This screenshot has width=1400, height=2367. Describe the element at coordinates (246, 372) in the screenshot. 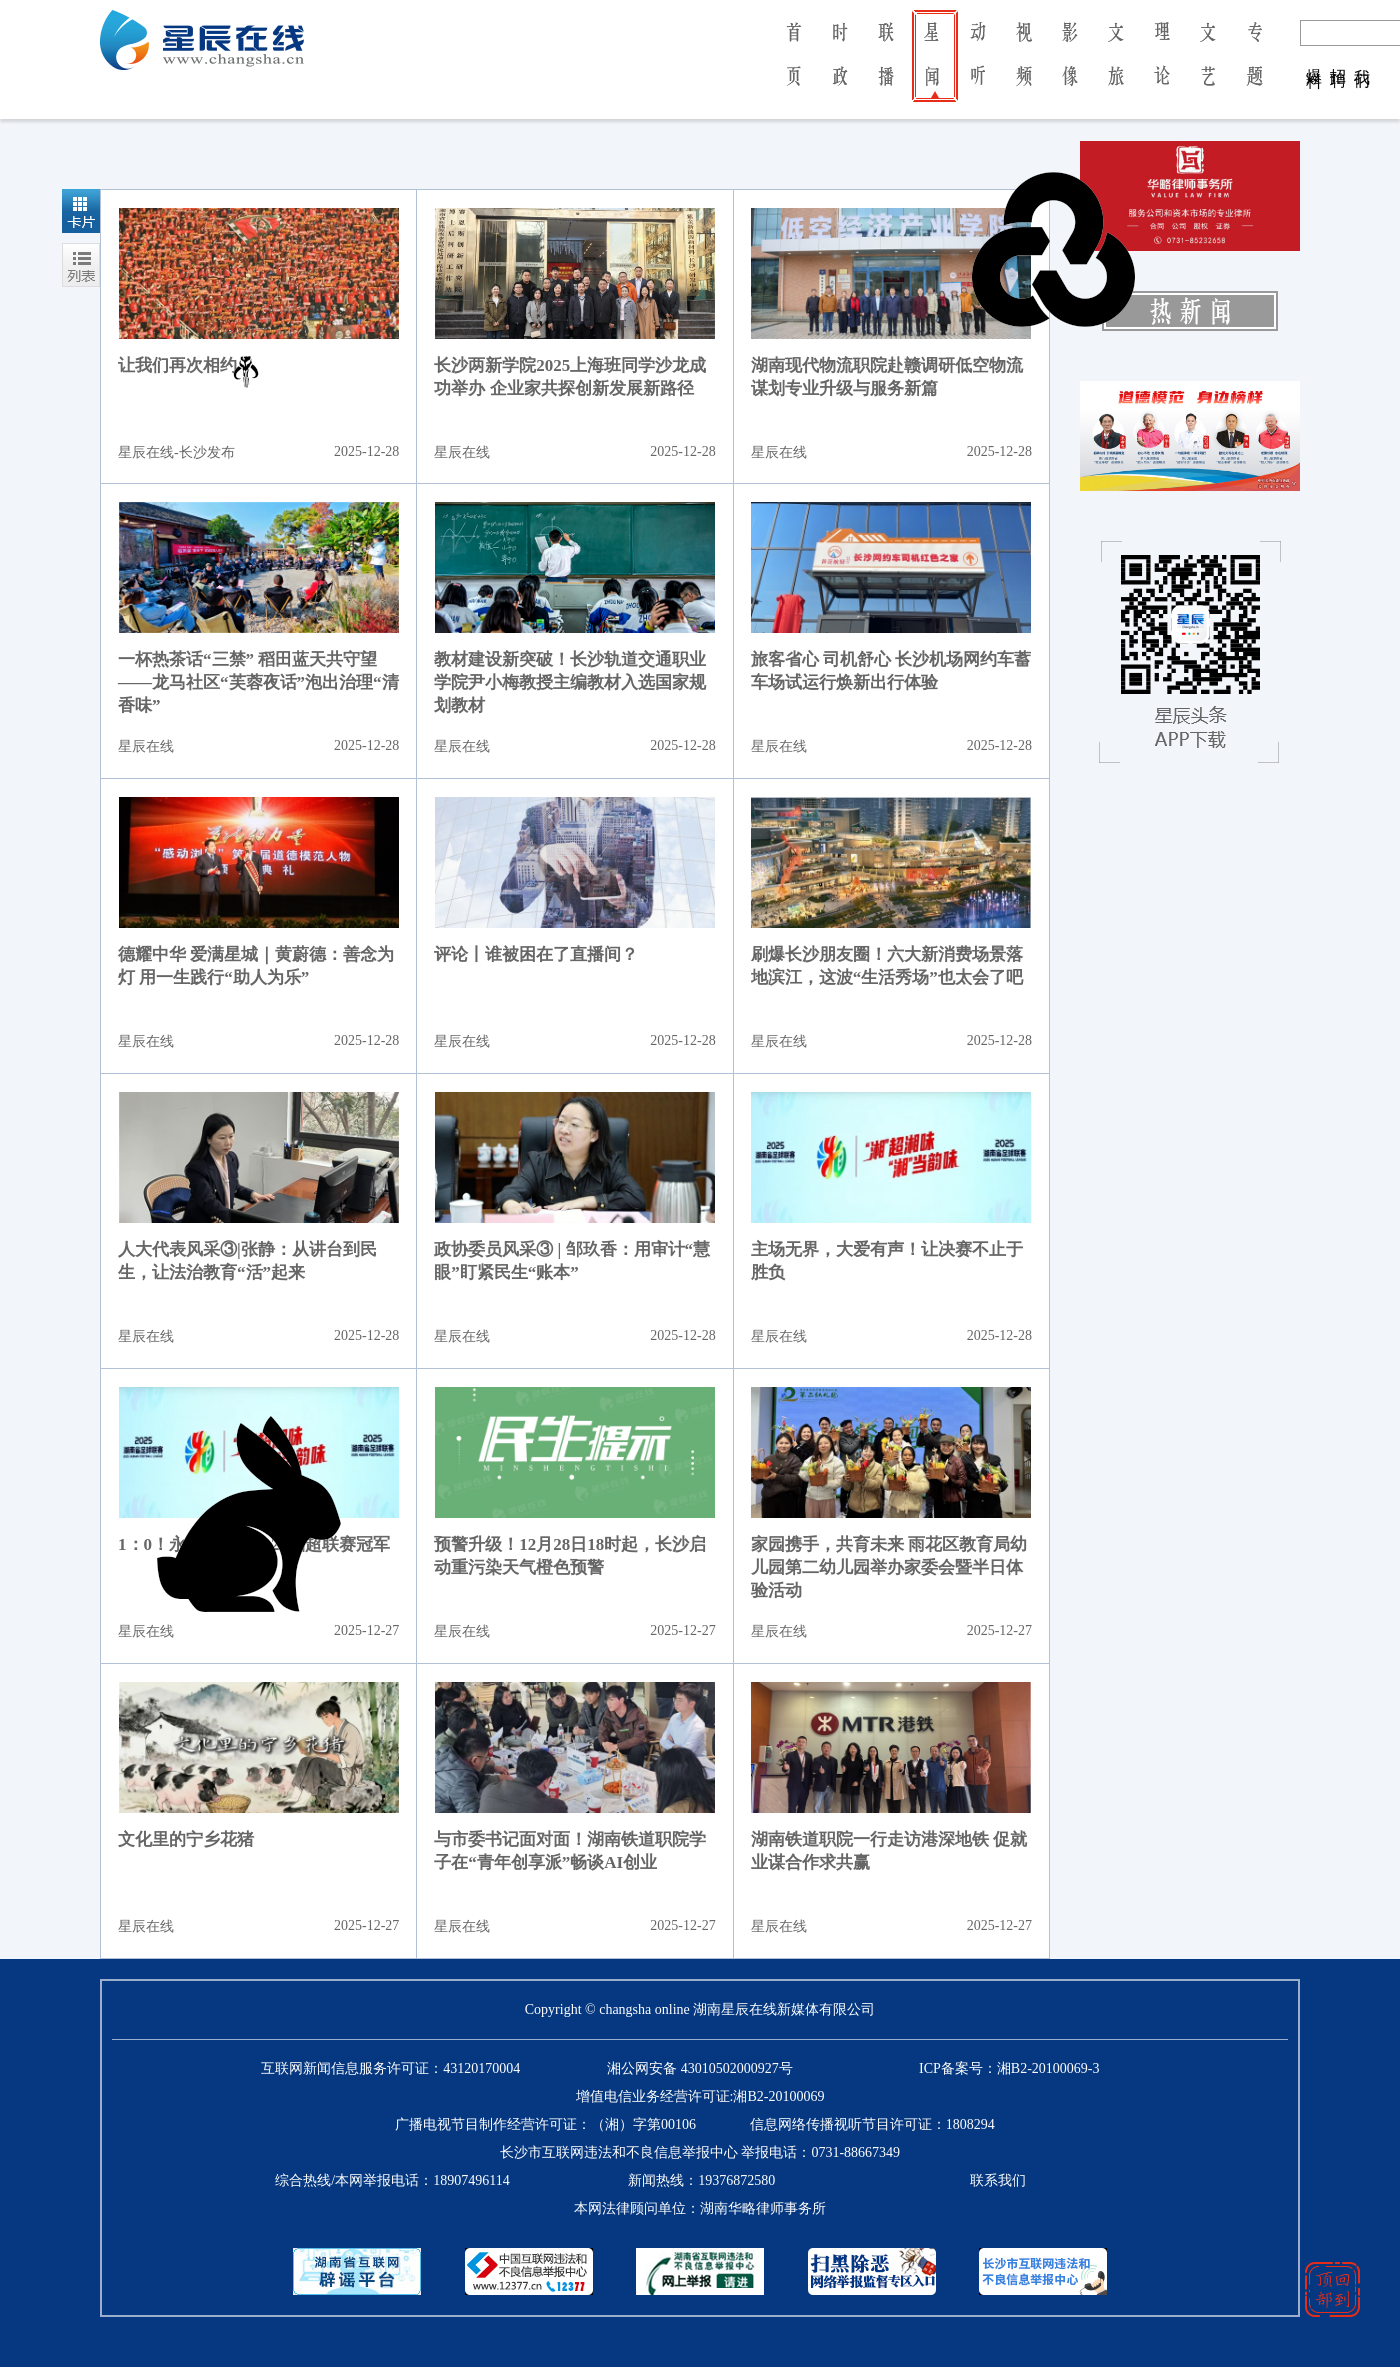

I see `the mandalorian logo from star wars` at that location.